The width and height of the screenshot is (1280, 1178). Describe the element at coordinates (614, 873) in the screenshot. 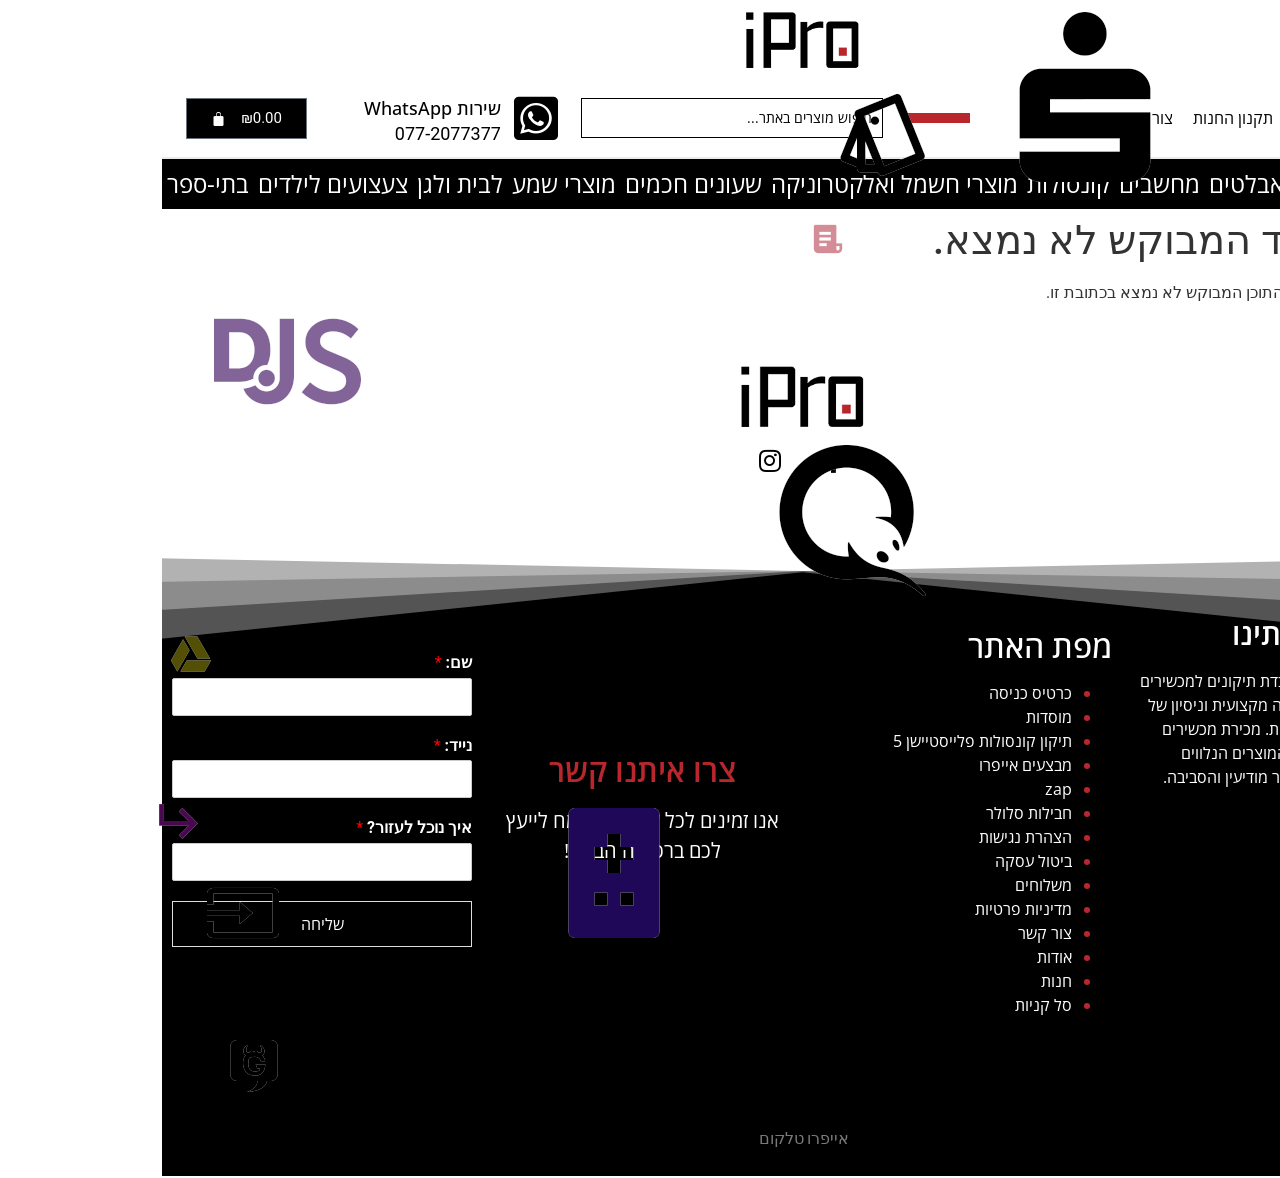

I see `access remote control functionality` at that location.